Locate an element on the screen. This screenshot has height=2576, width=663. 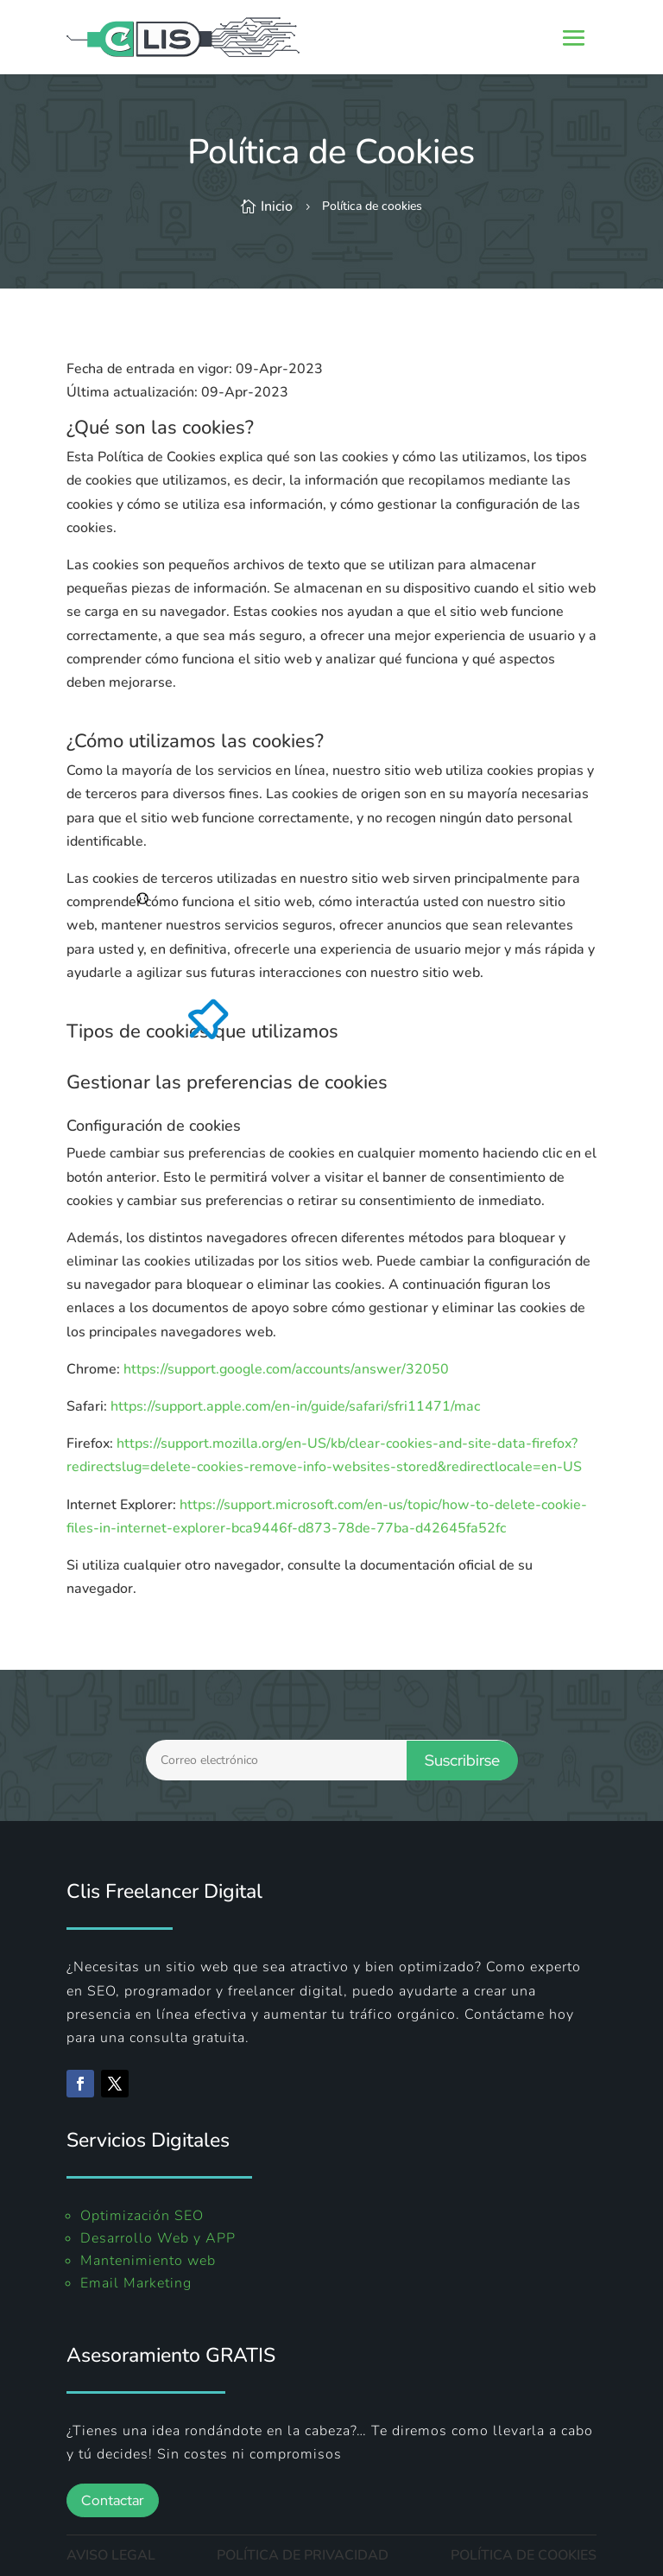
view baseball scores or stats is located at coordinates (142, 898).